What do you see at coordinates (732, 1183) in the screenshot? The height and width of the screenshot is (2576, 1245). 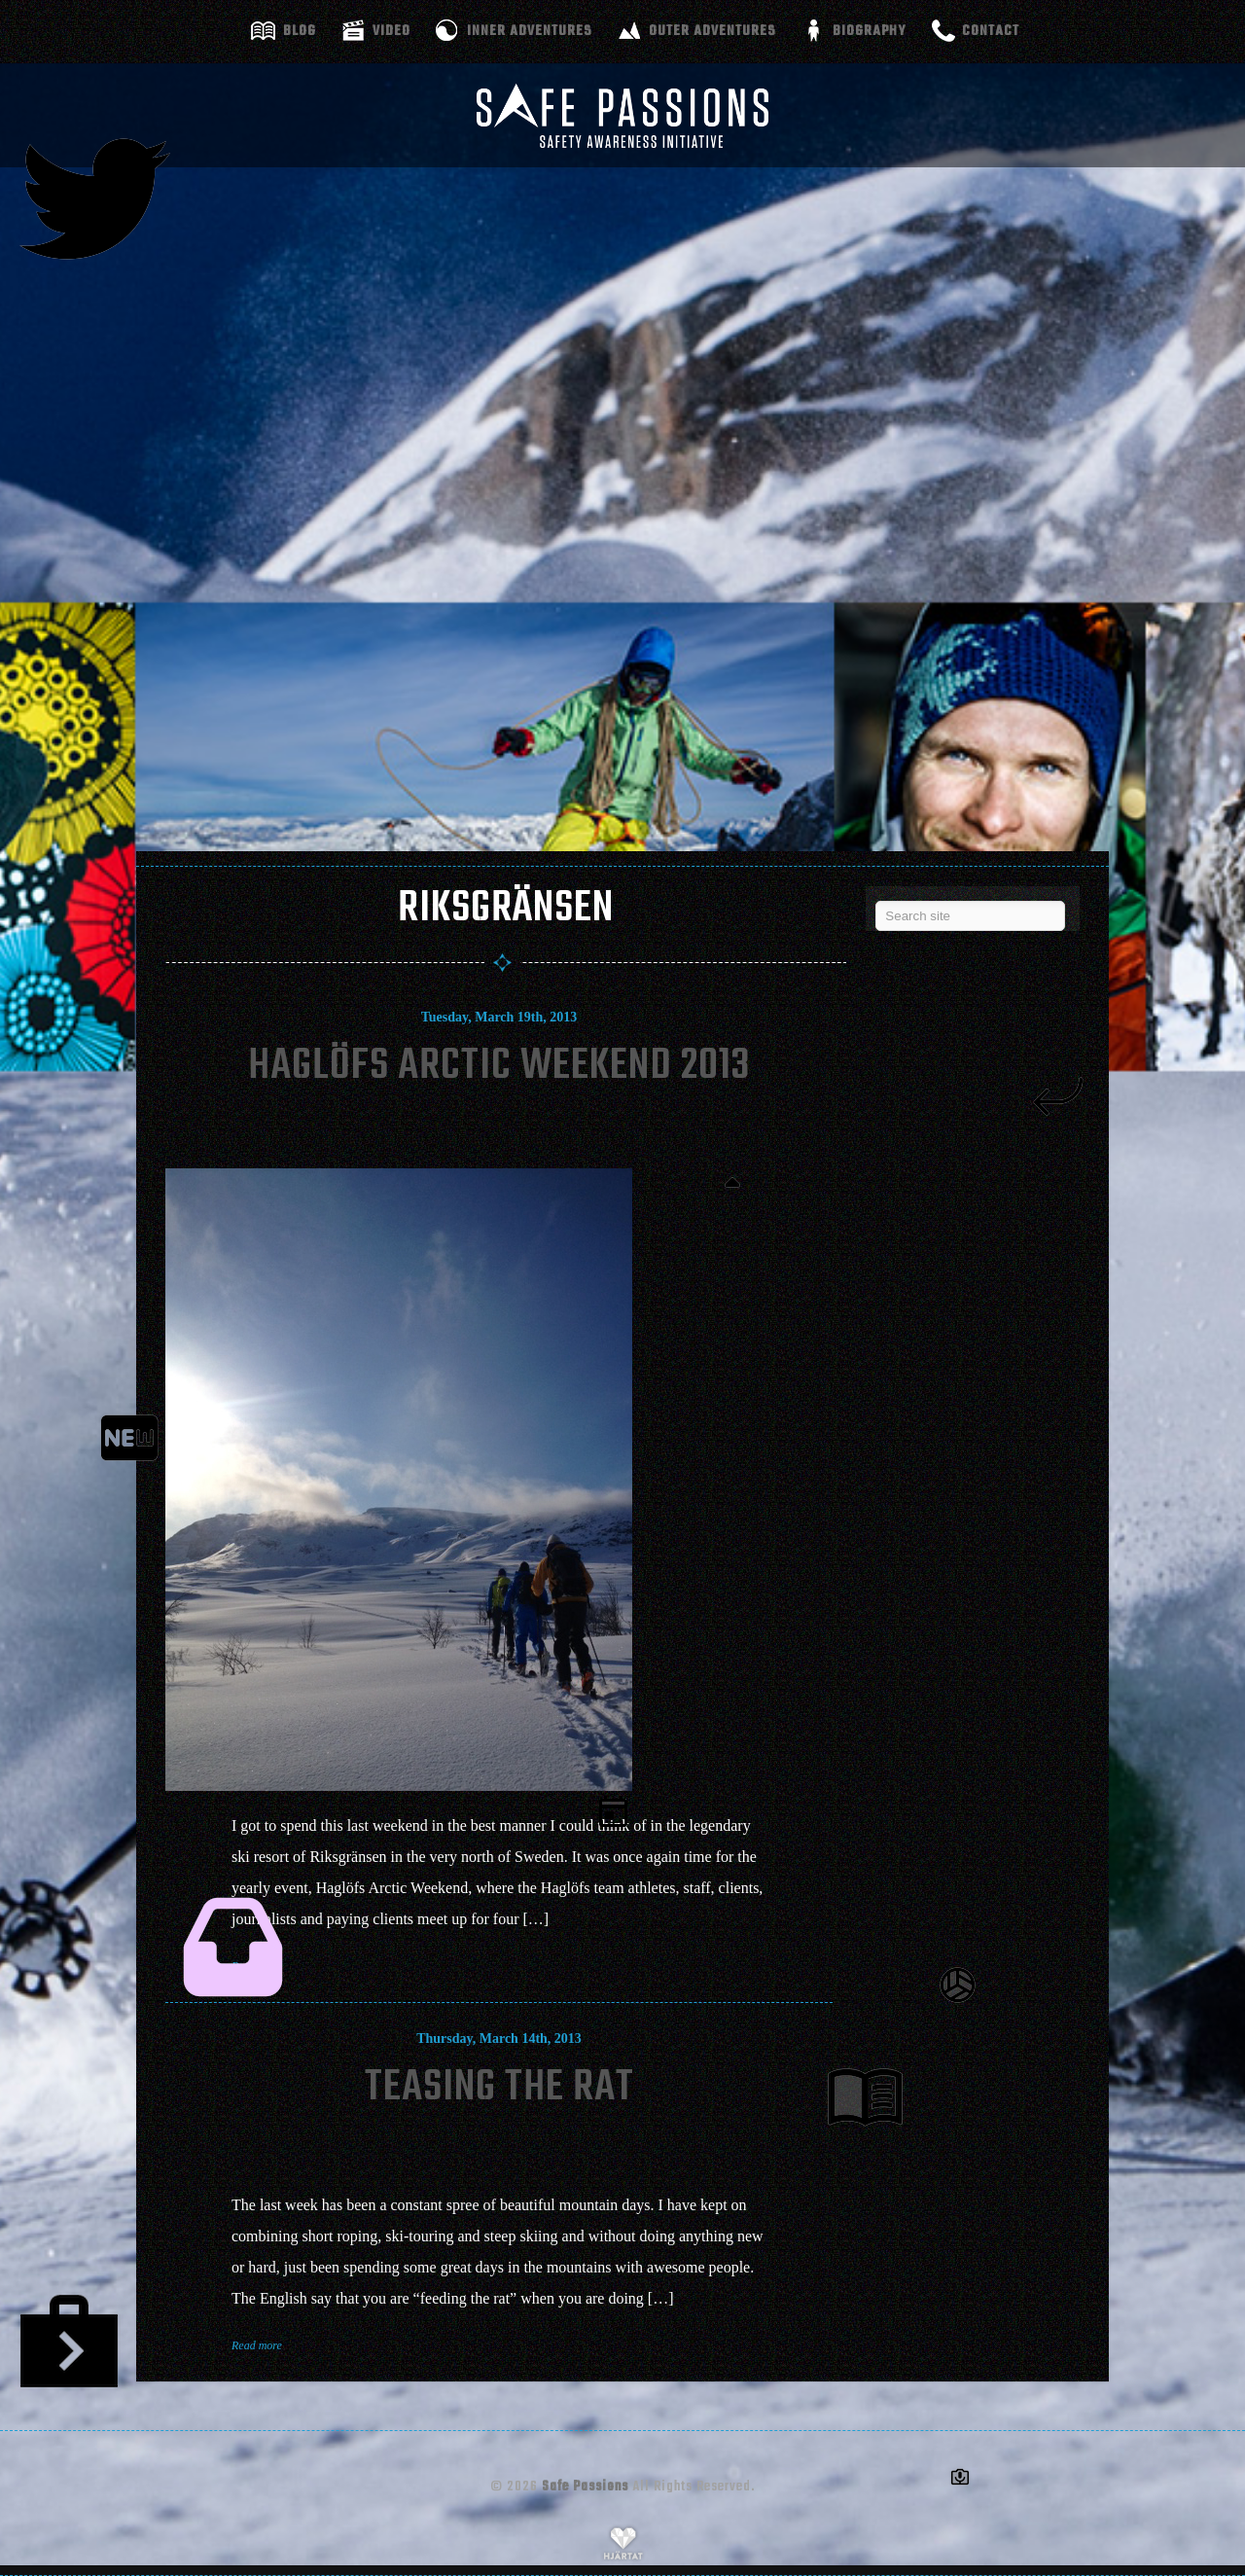 I see `expand content or reveal hidden options` at bounding box center [732, 1183].